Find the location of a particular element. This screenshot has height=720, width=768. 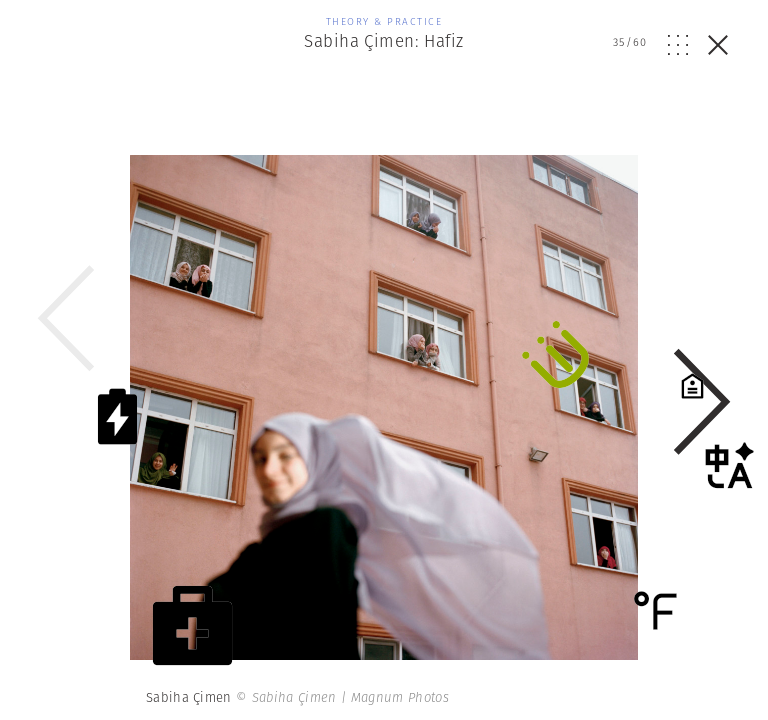

translate text using AI is located at coordinates (728, 467).